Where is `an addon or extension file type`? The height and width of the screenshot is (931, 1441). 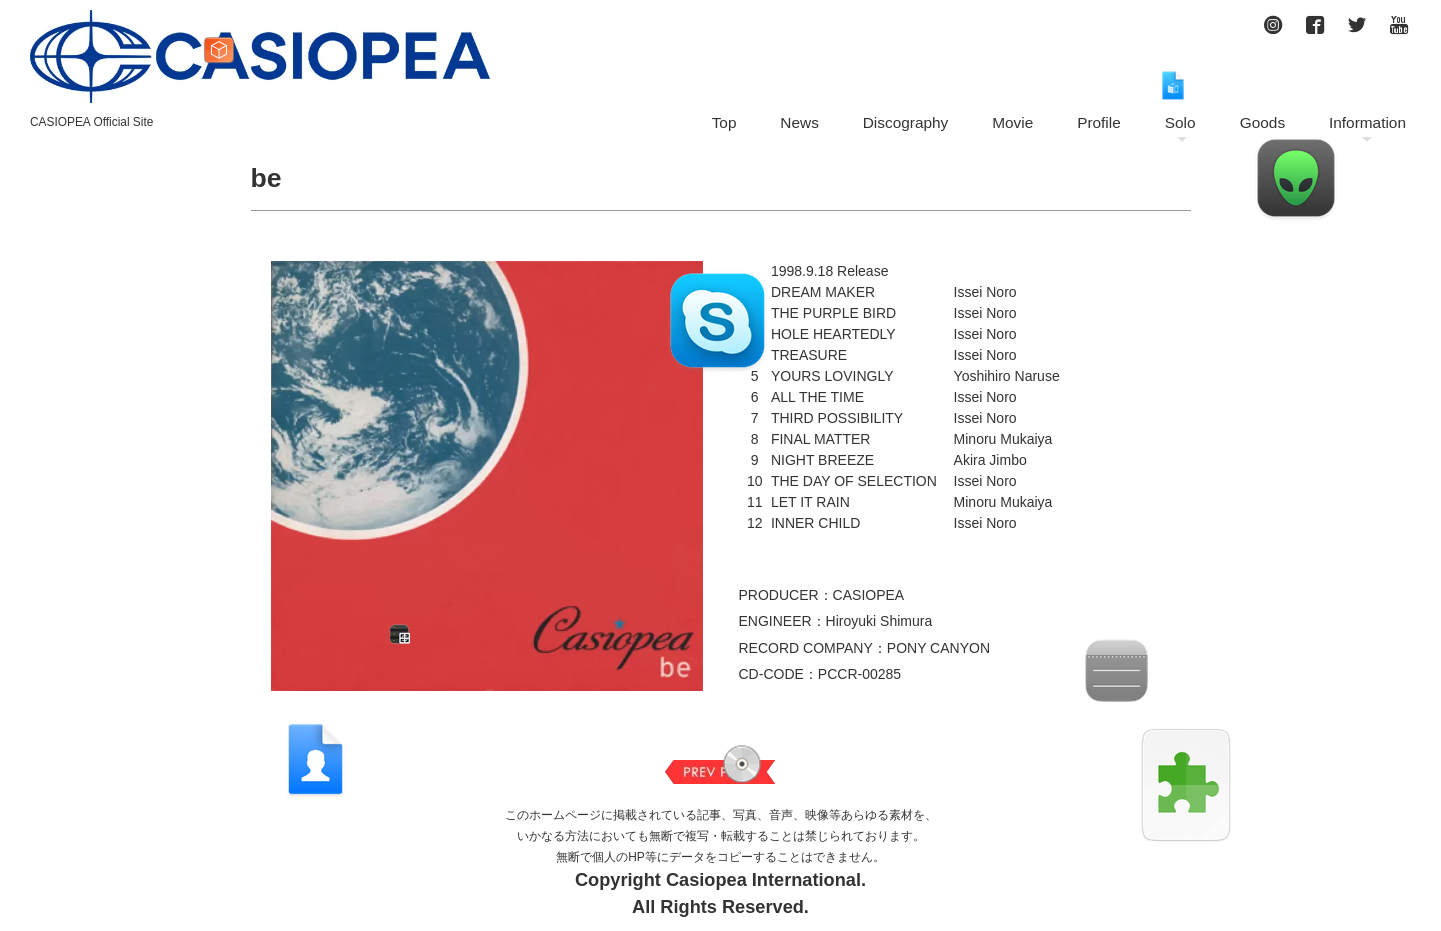
an addon or extension file type is located at coordinates (1186, 785).